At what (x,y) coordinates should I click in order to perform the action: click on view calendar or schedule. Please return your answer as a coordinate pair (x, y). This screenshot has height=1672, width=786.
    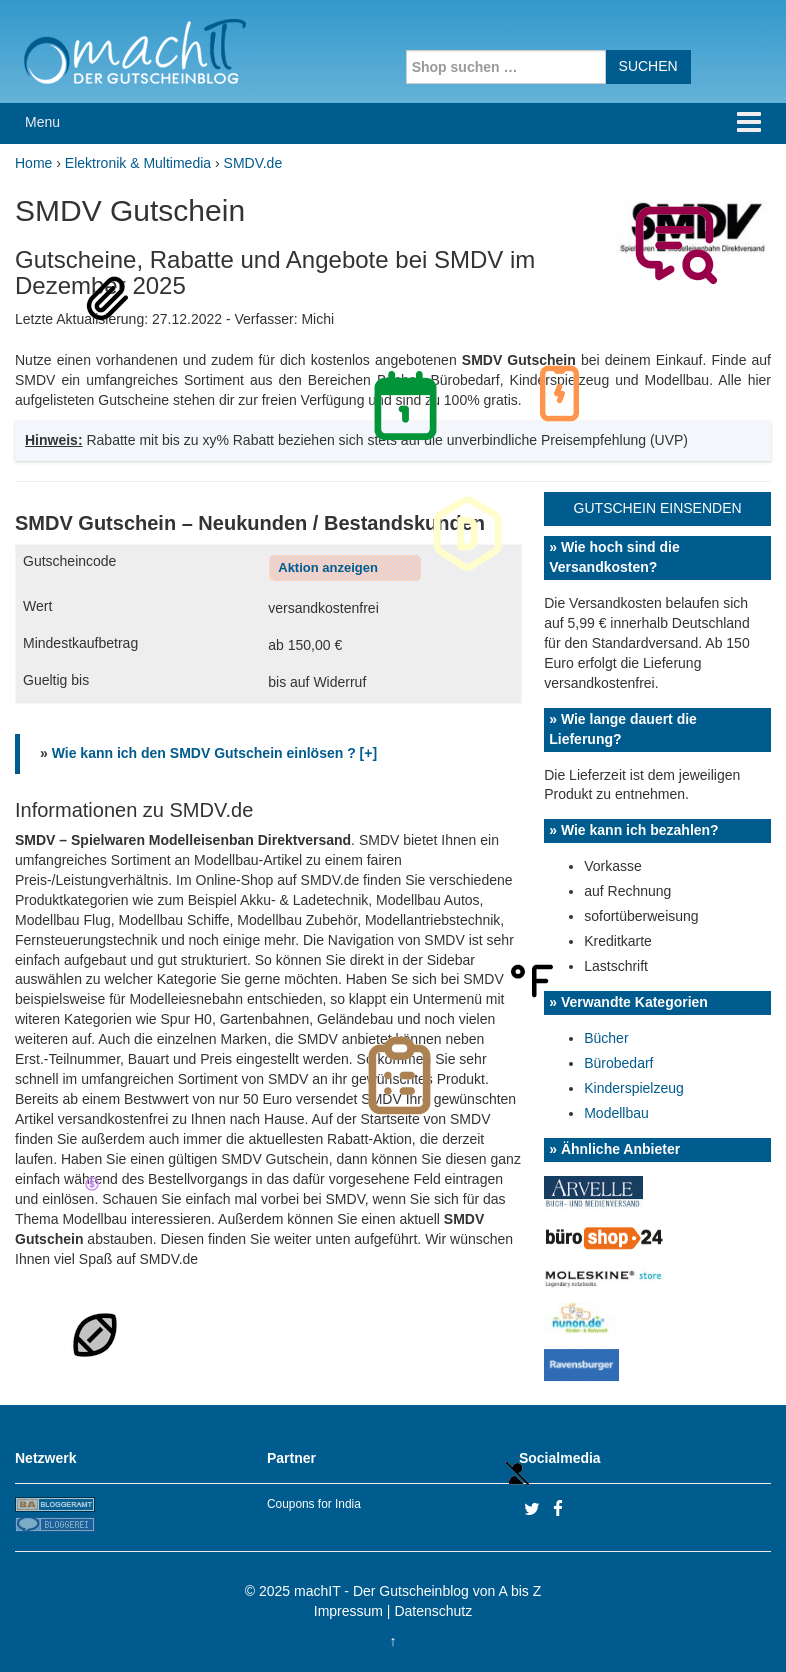
    Looking at the image, I should click on (405, 405).